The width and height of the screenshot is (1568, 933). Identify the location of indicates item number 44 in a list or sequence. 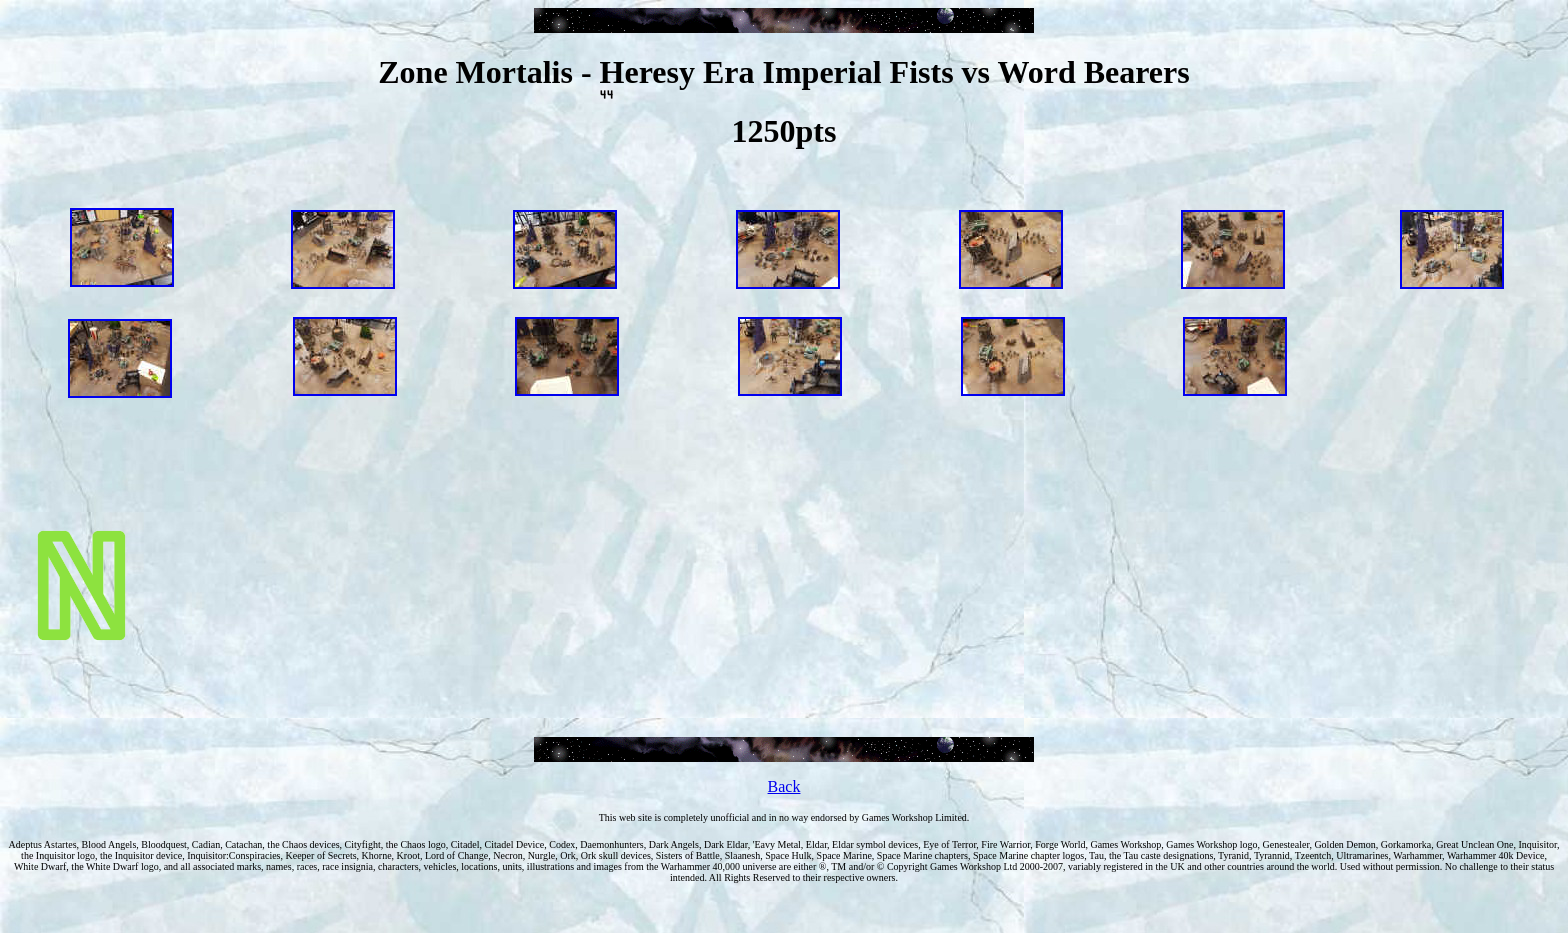
(606, 94).